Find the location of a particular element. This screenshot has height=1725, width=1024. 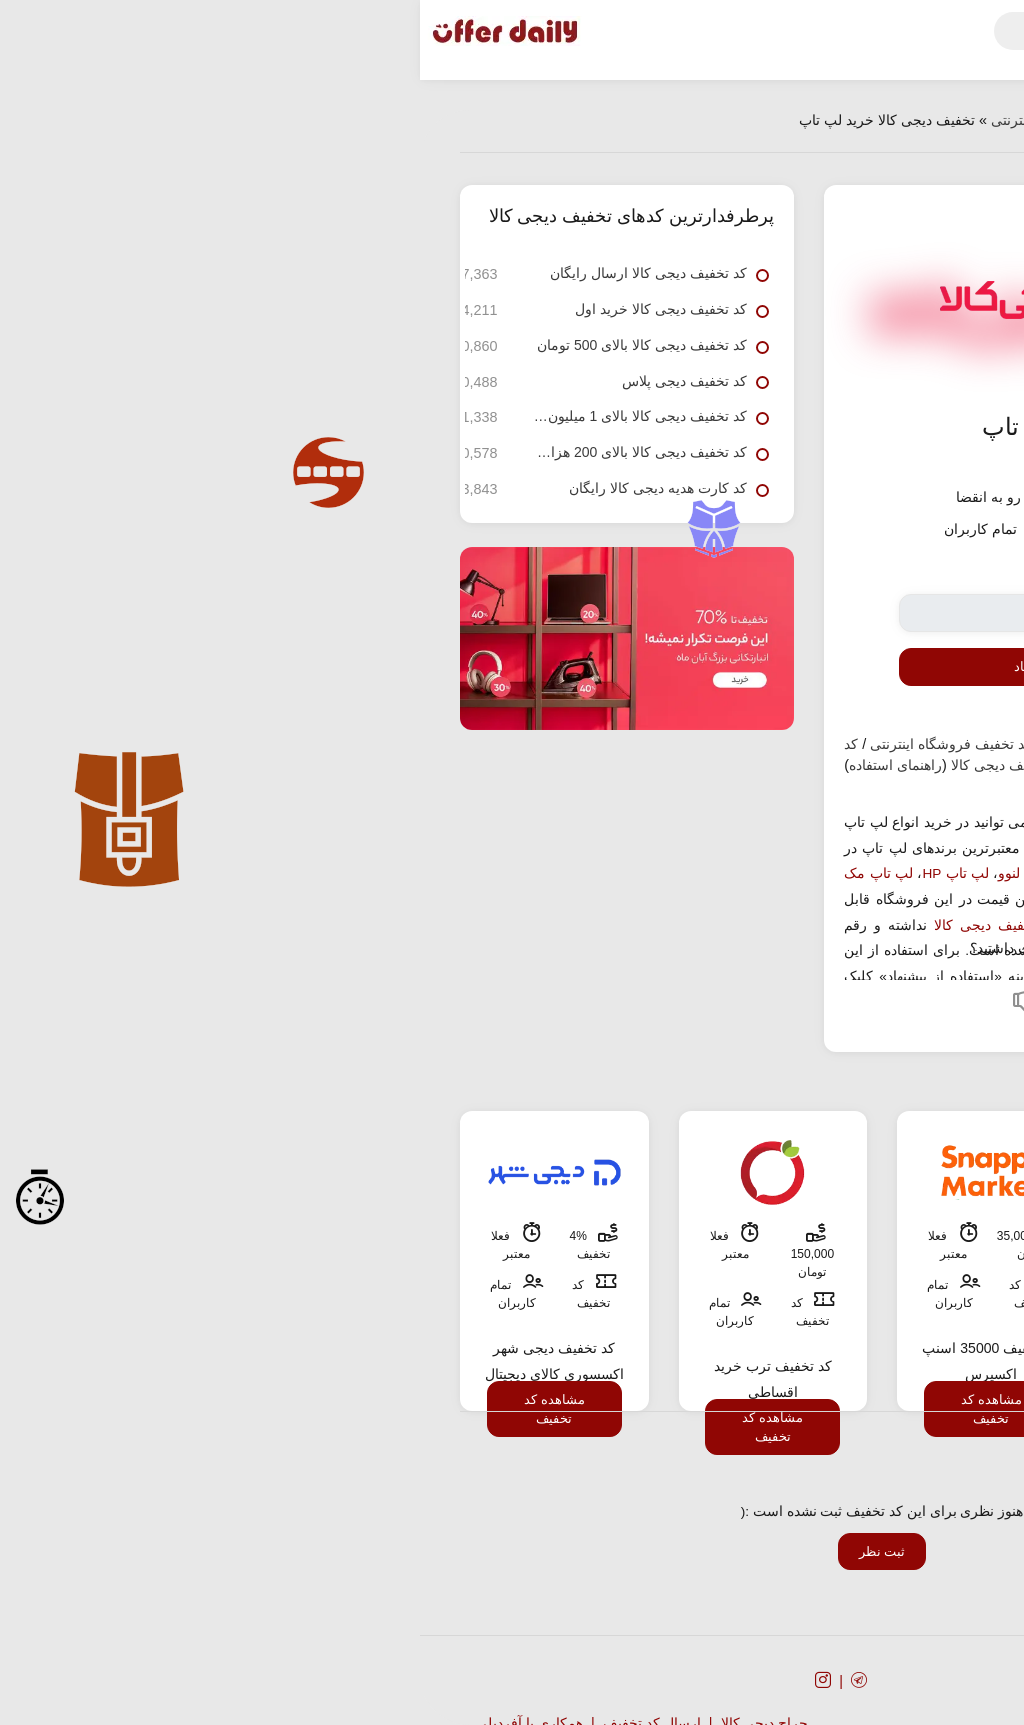

access video or media gallery is located at coordinates (328, 472).